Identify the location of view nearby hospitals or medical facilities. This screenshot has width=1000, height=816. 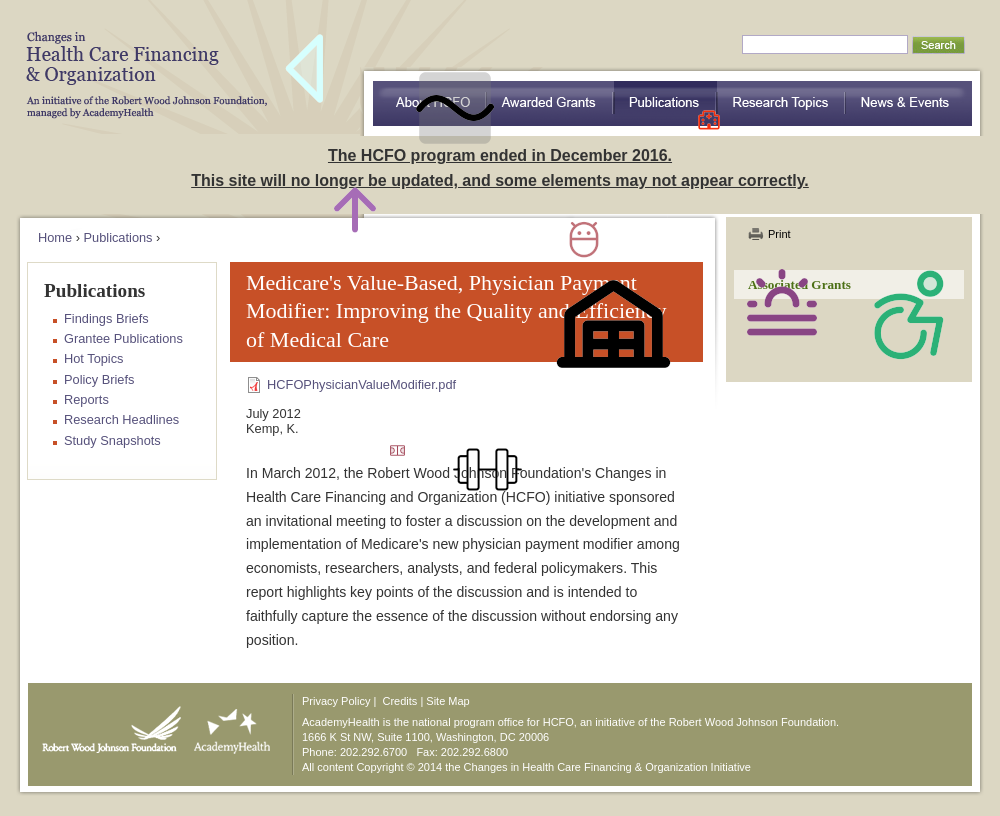
(709, 120).